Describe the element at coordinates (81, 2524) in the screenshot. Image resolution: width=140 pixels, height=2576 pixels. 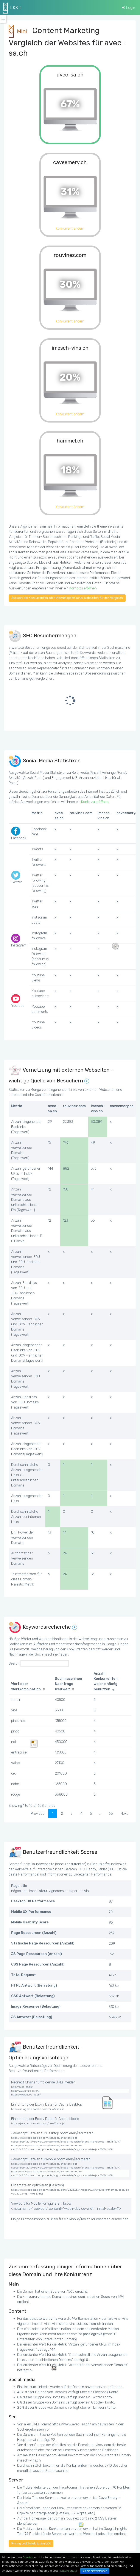
I see `open the photos app` at that location.